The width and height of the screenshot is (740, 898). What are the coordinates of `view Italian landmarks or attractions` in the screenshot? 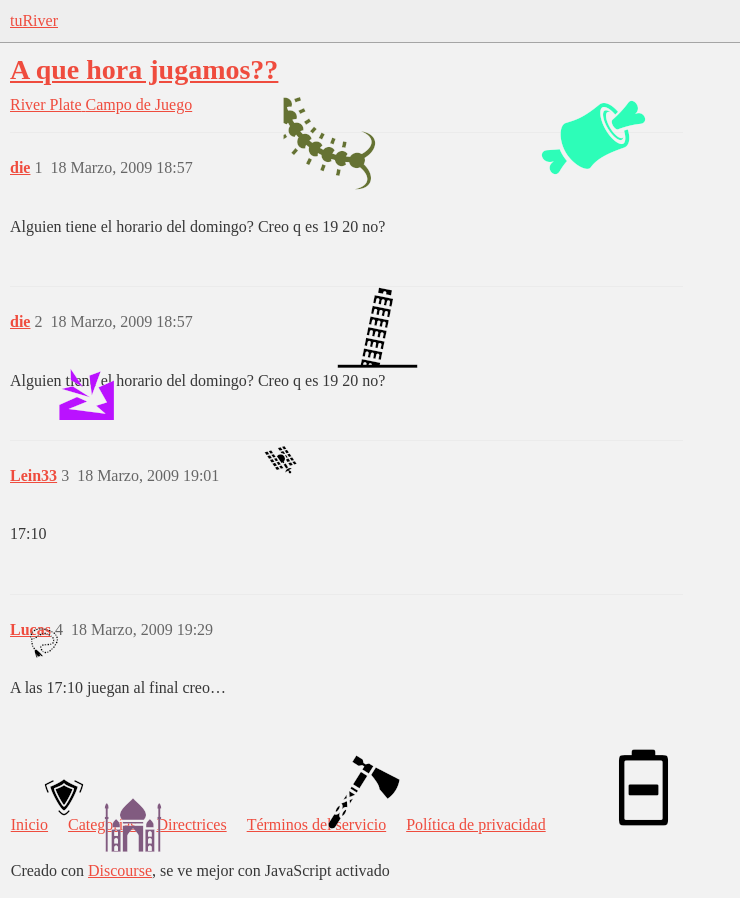 It's located at (377, 327).